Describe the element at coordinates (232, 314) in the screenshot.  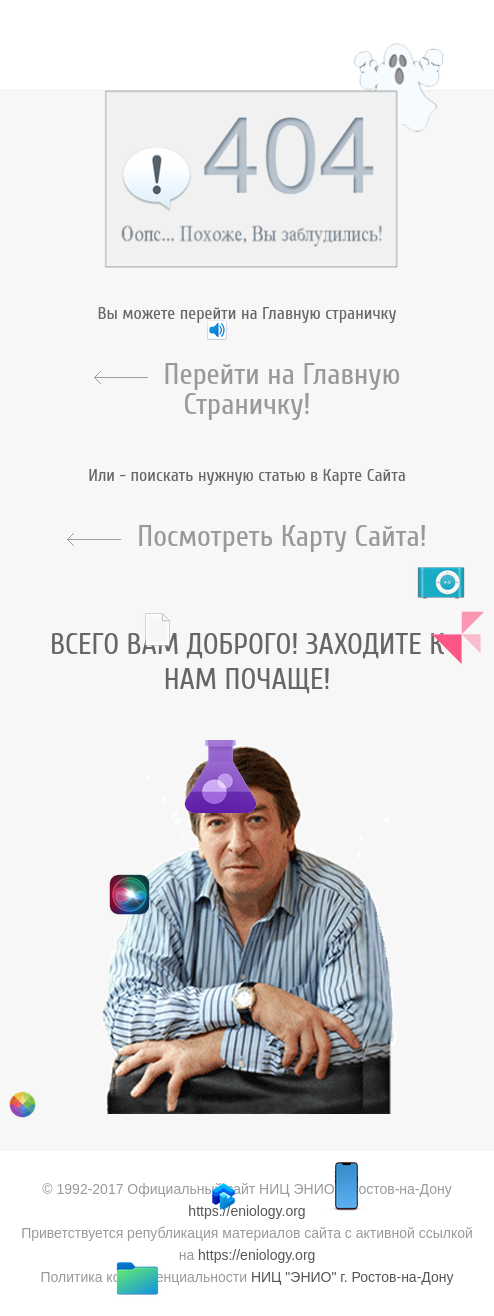
I see `indicates sound or audio is enabled` at that location.